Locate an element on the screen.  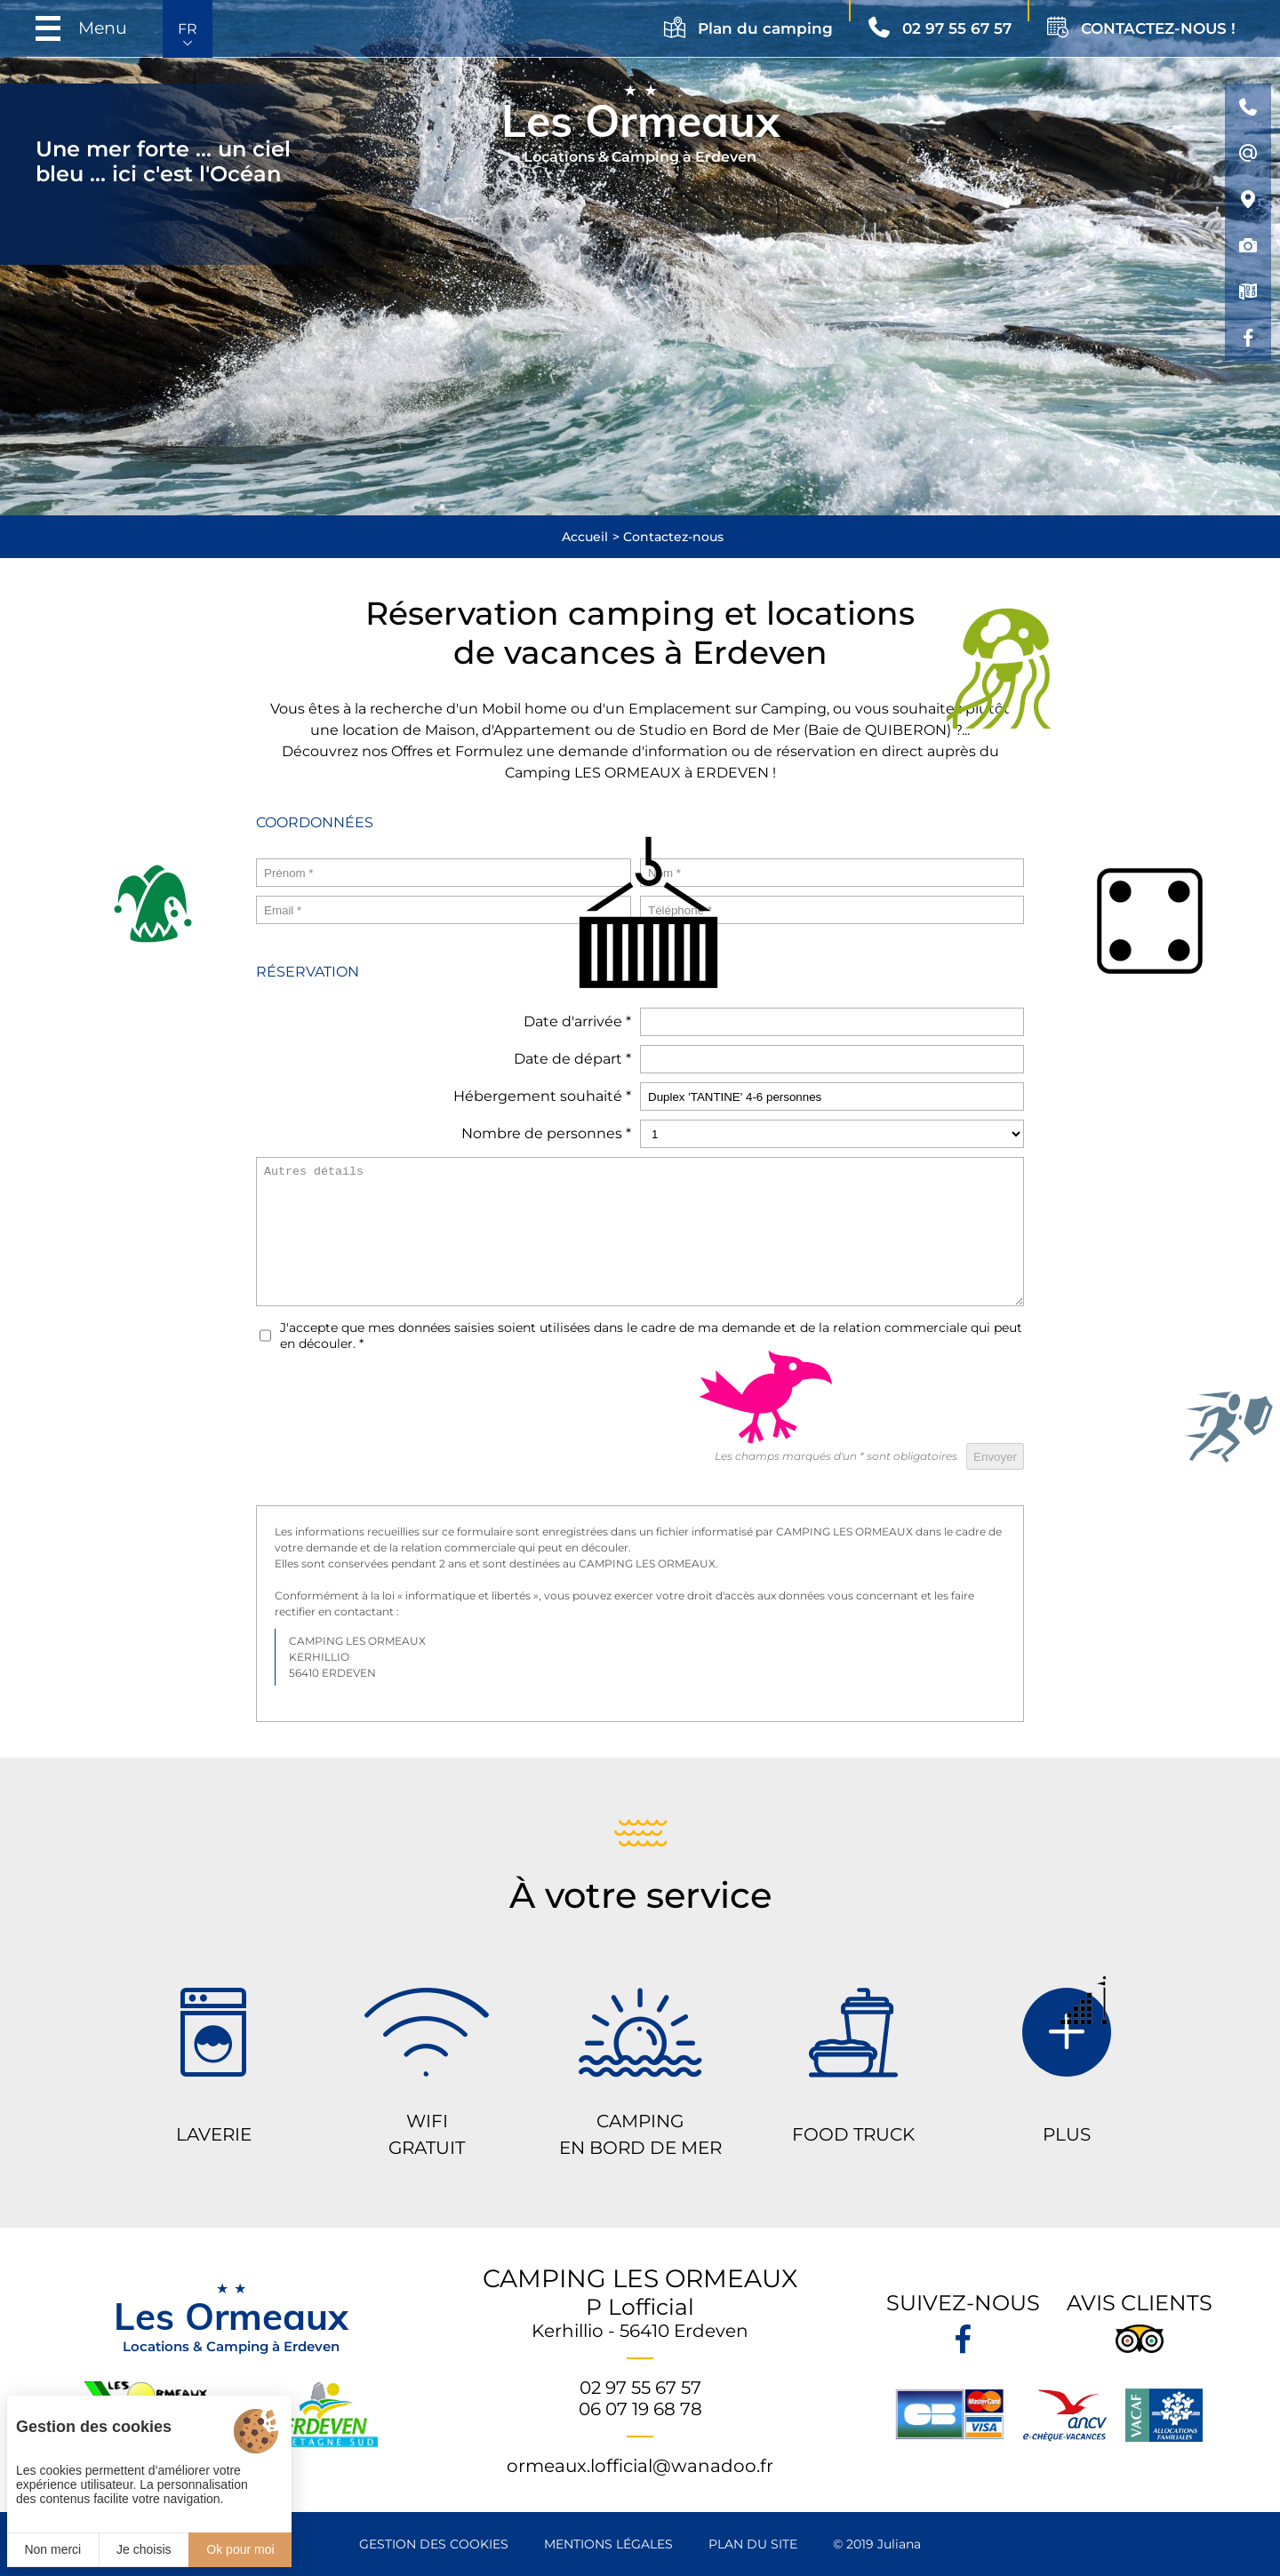
reach the end of a level or stage is located at coordinates (1084, 2000).